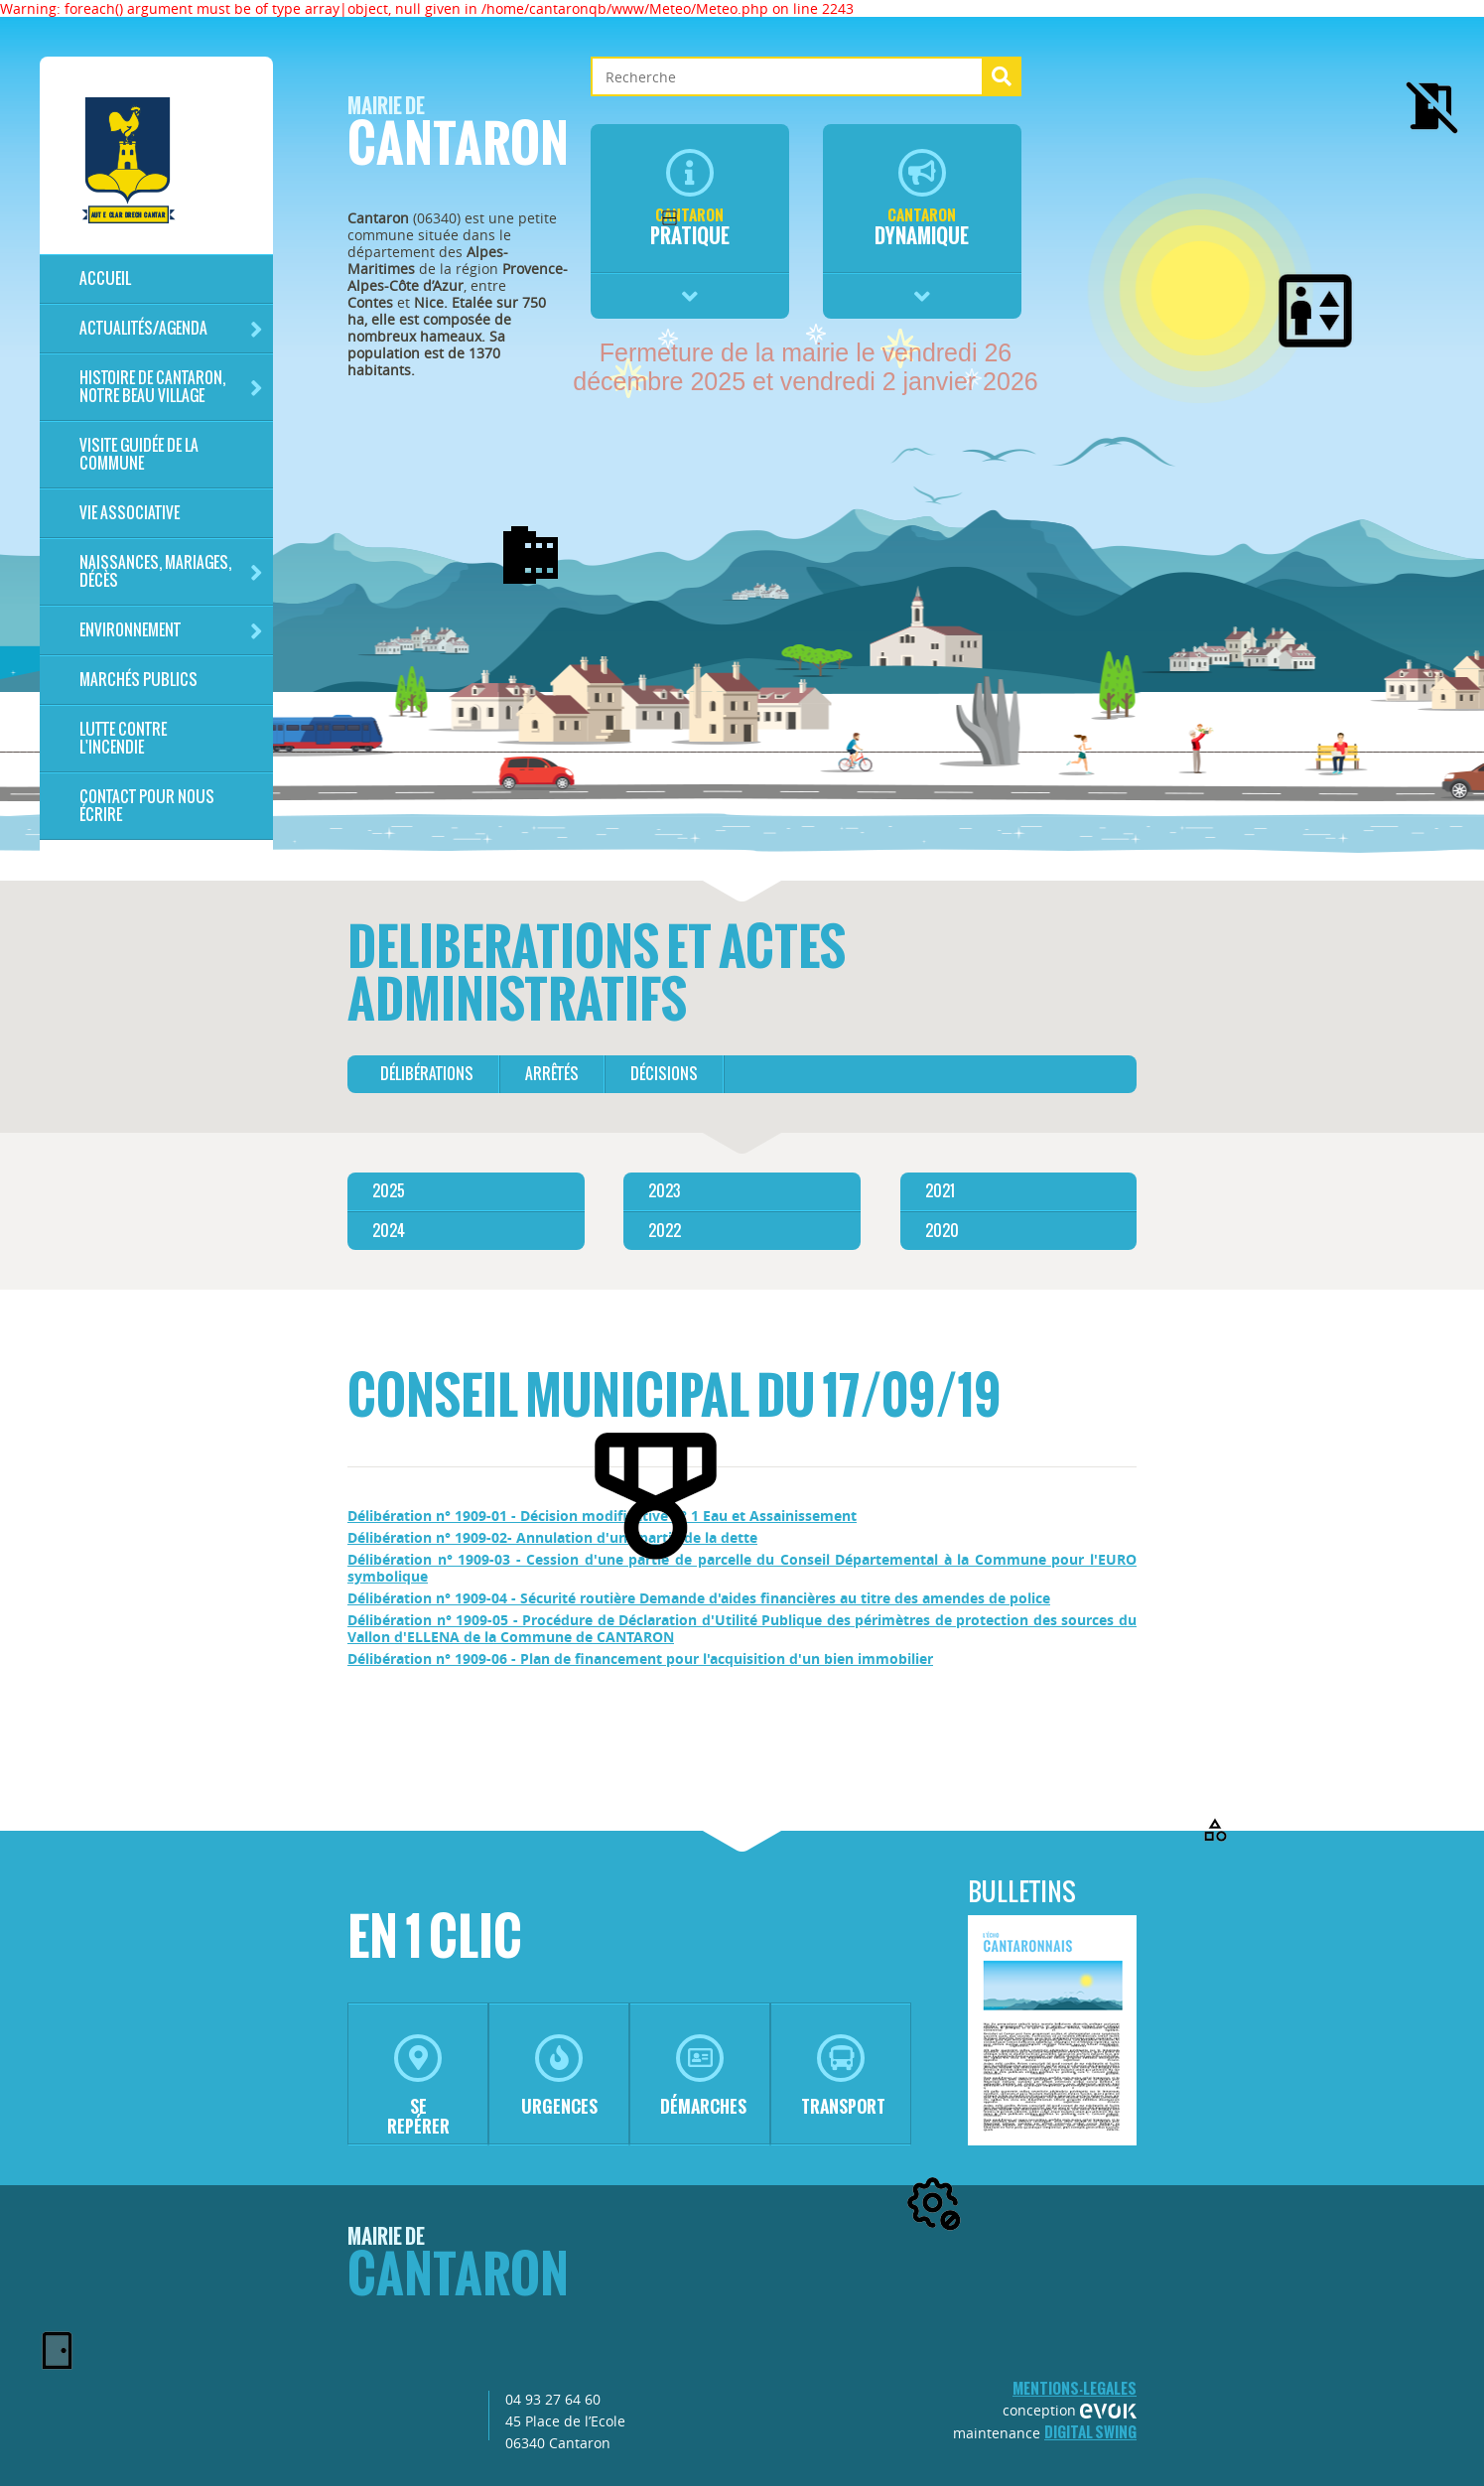 This screenshot has height=2486, width=1484. I want to click on view achievements or awards, so click(655, 1488).